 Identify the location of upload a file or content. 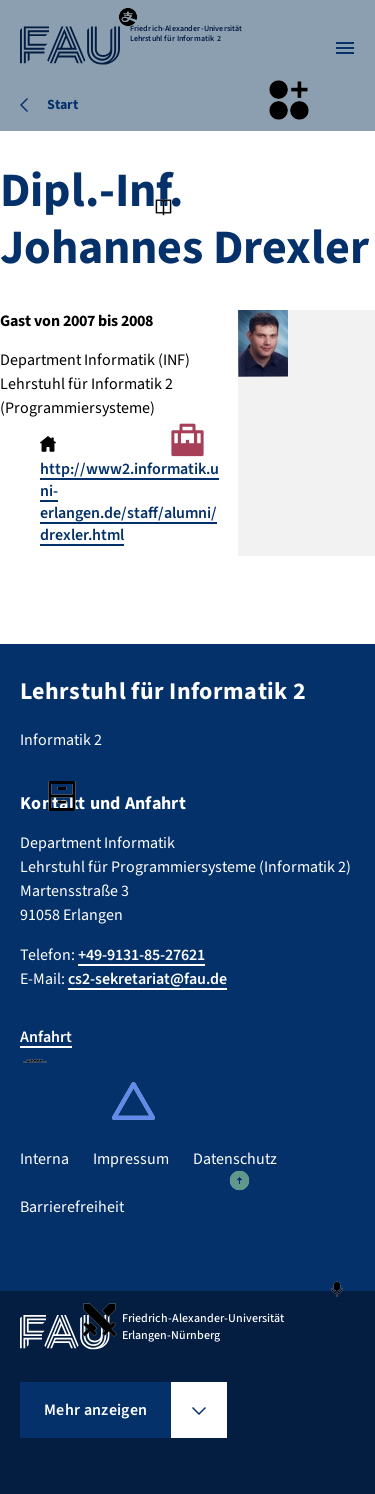
(239, 1180).